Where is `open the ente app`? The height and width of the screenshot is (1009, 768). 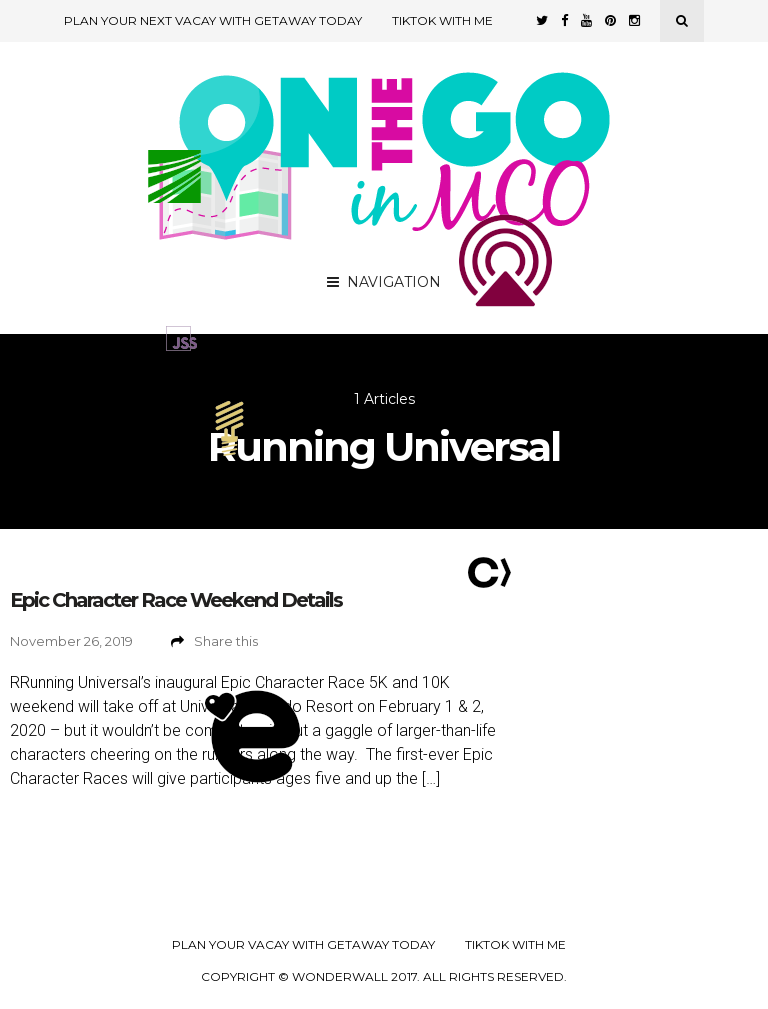 open the ente app is located at coordinates (252, 736).